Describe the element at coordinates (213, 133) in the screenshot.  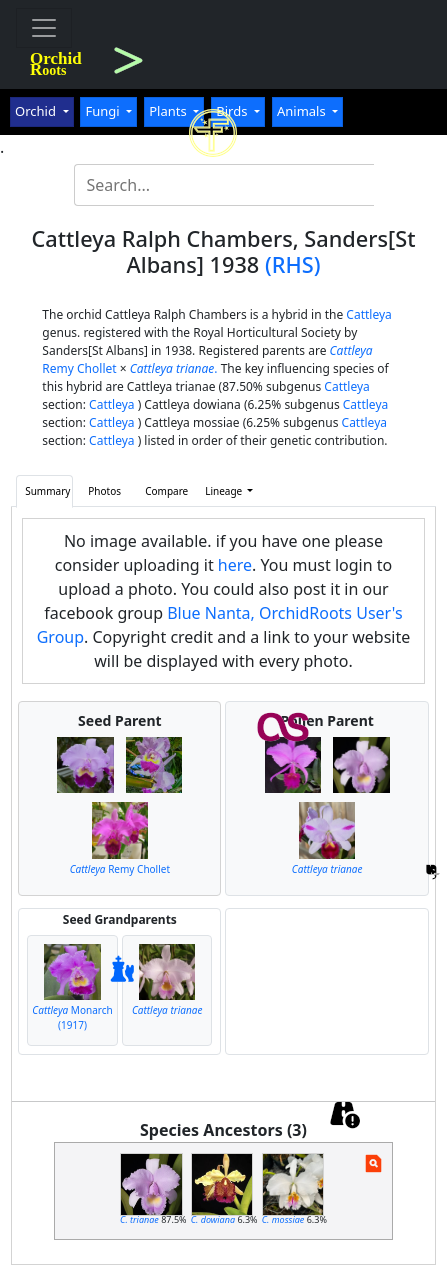
I see `trade federation logo from star wars` at that location.